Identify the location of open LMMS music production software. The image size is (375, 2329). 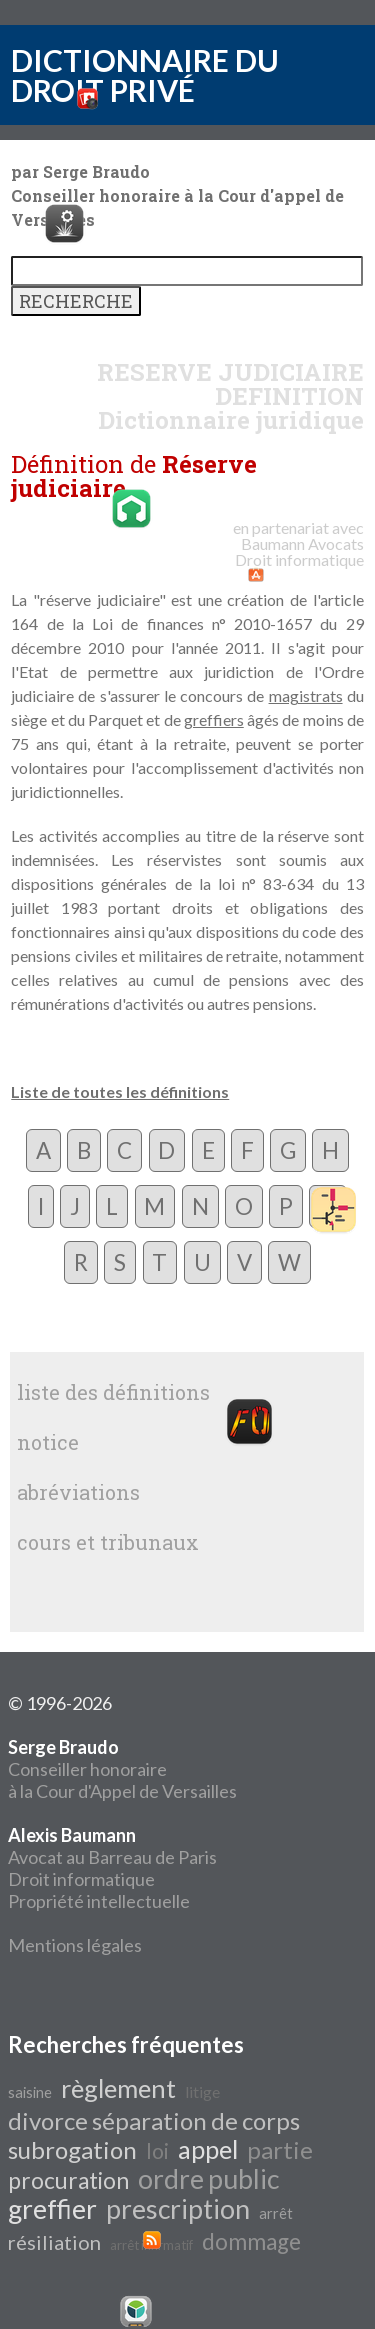
(131, 508).